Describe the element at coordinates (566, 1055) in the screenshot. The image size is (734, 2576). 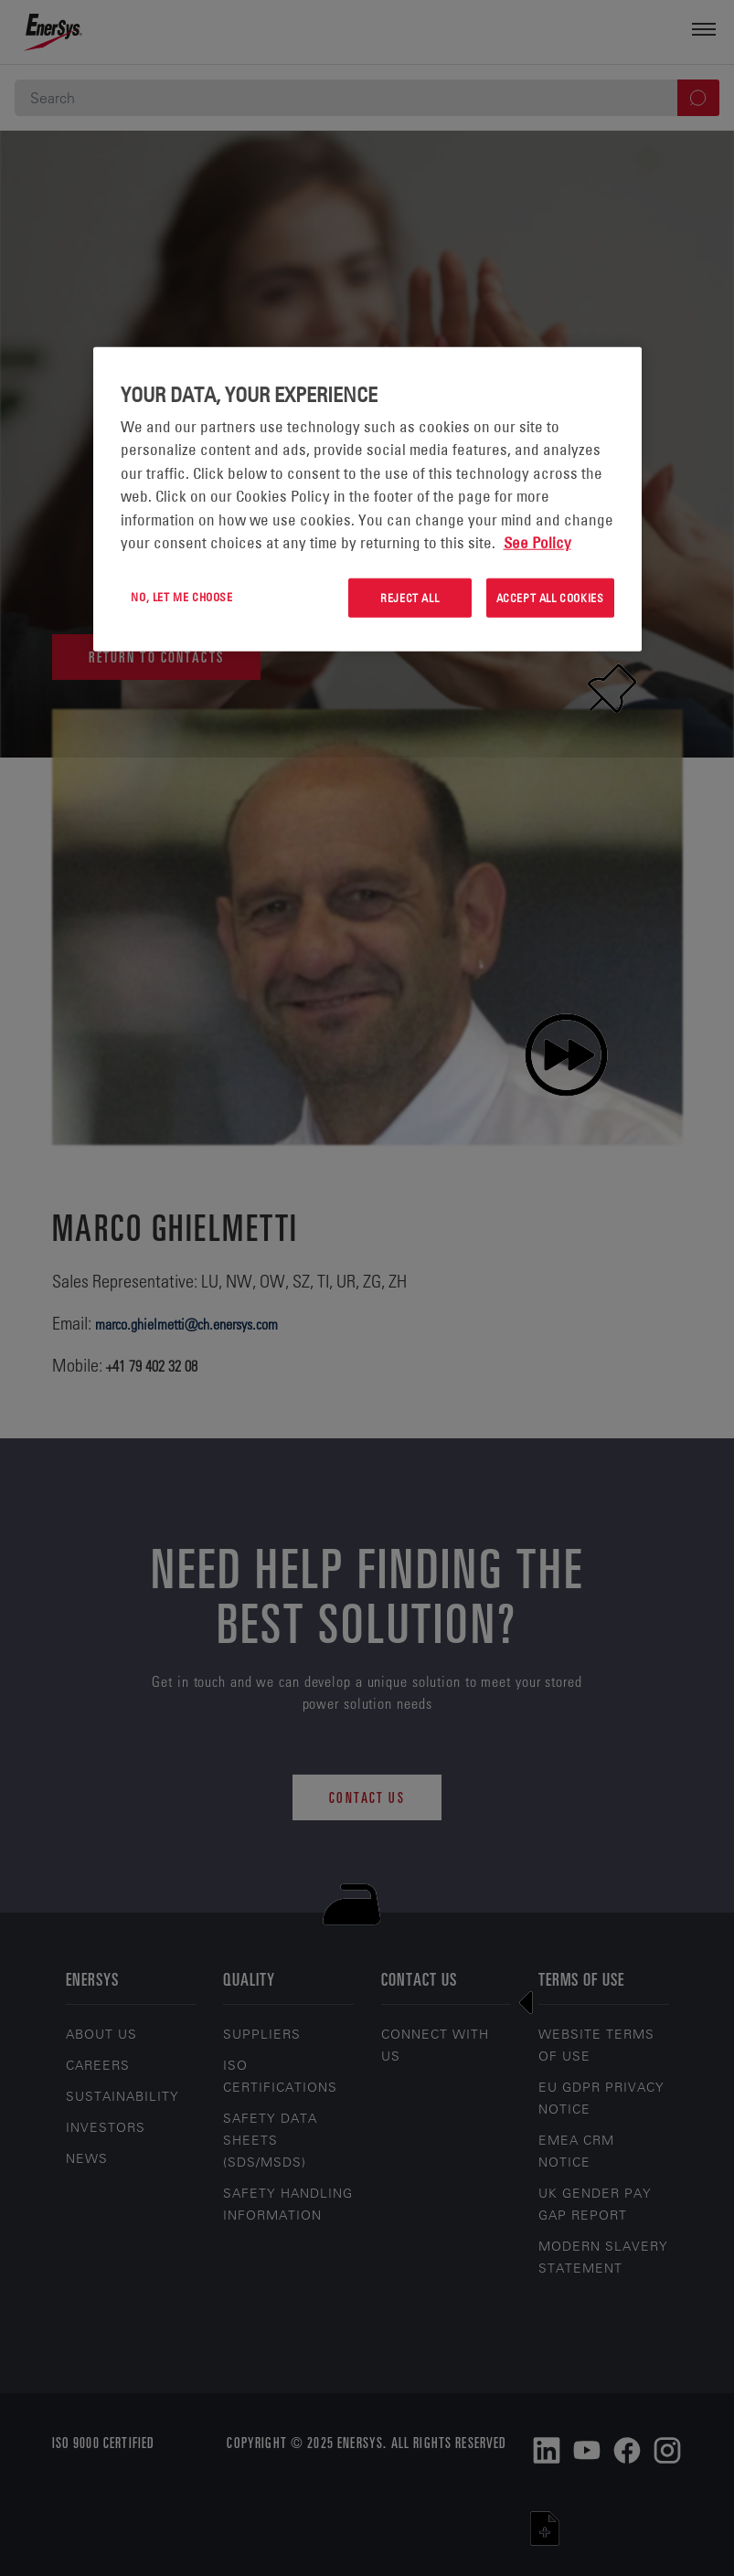
I see `skip forward or fast-forward media playback` at that location.